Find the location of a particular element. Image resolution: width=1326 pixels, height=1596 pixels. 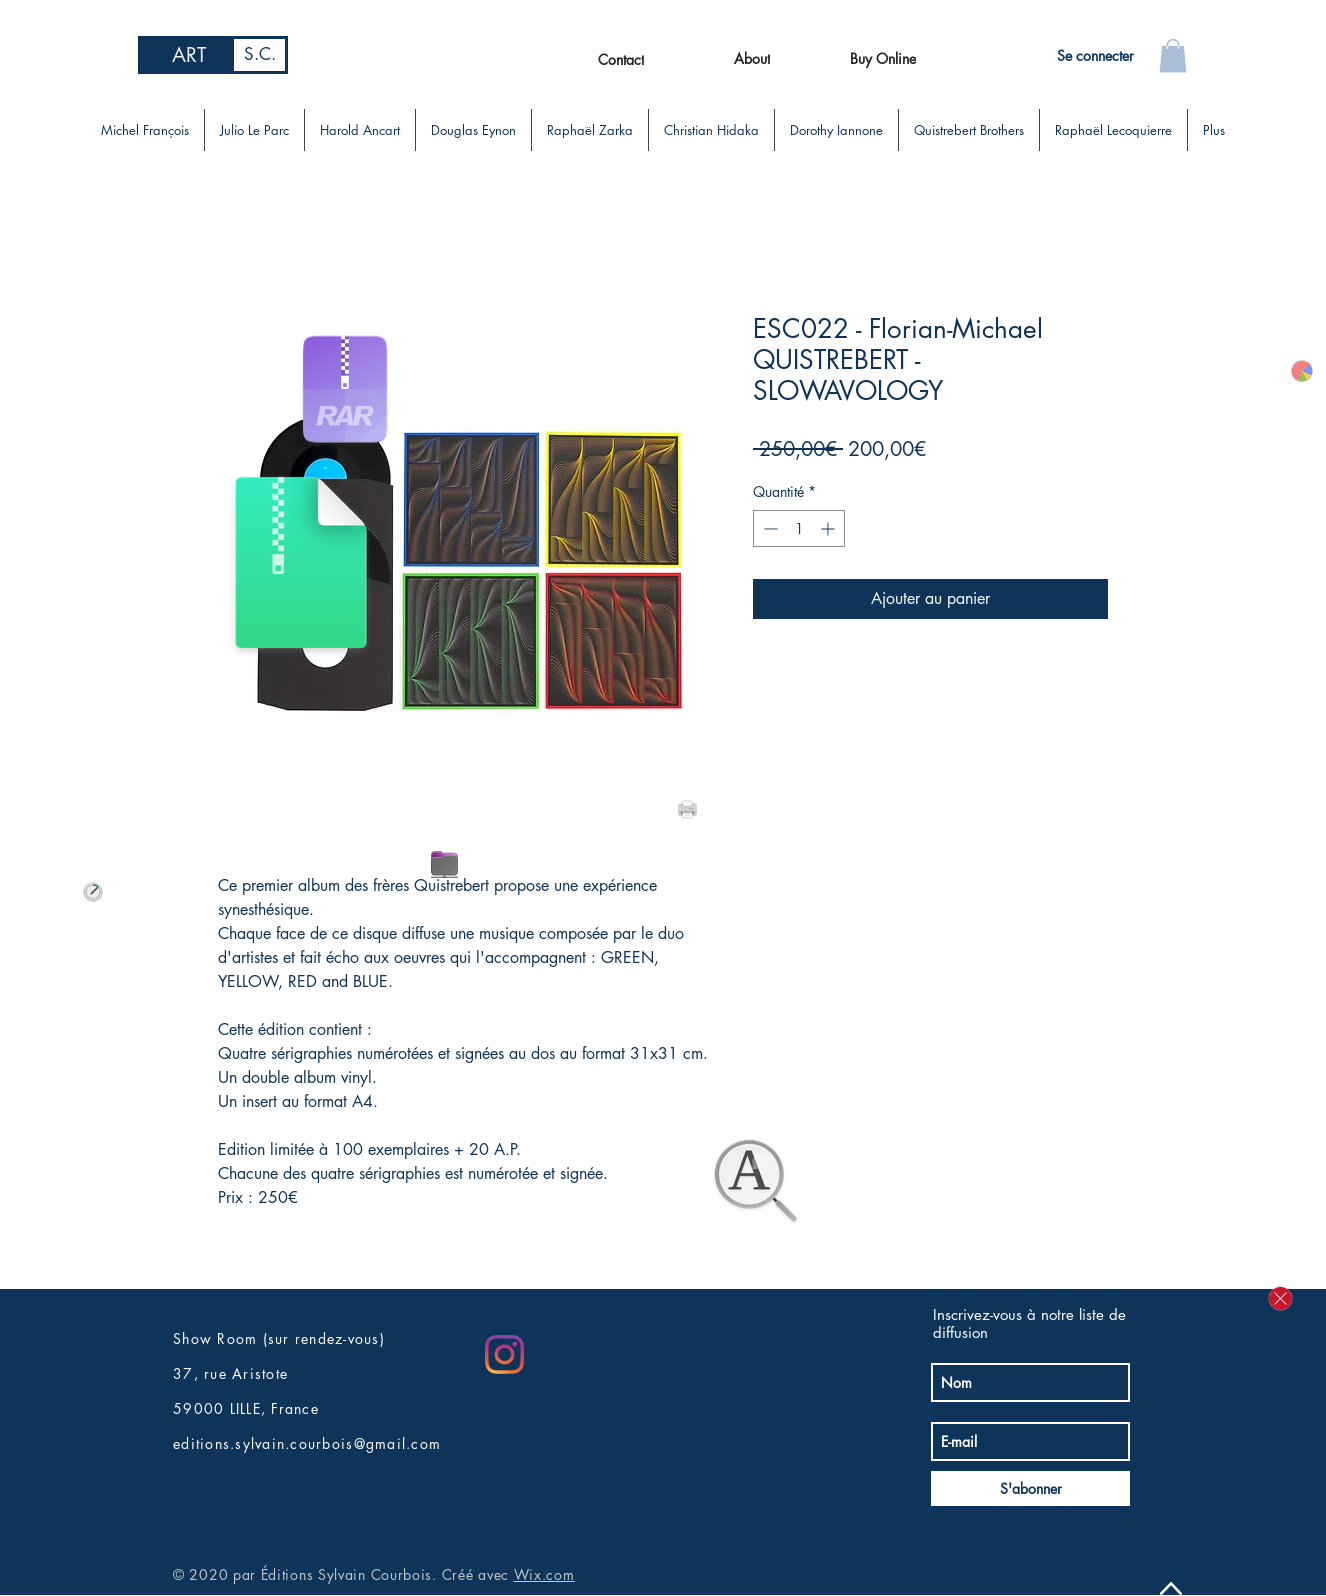

open baobab disk usage analyzer is located at coordinates (1302, 371).